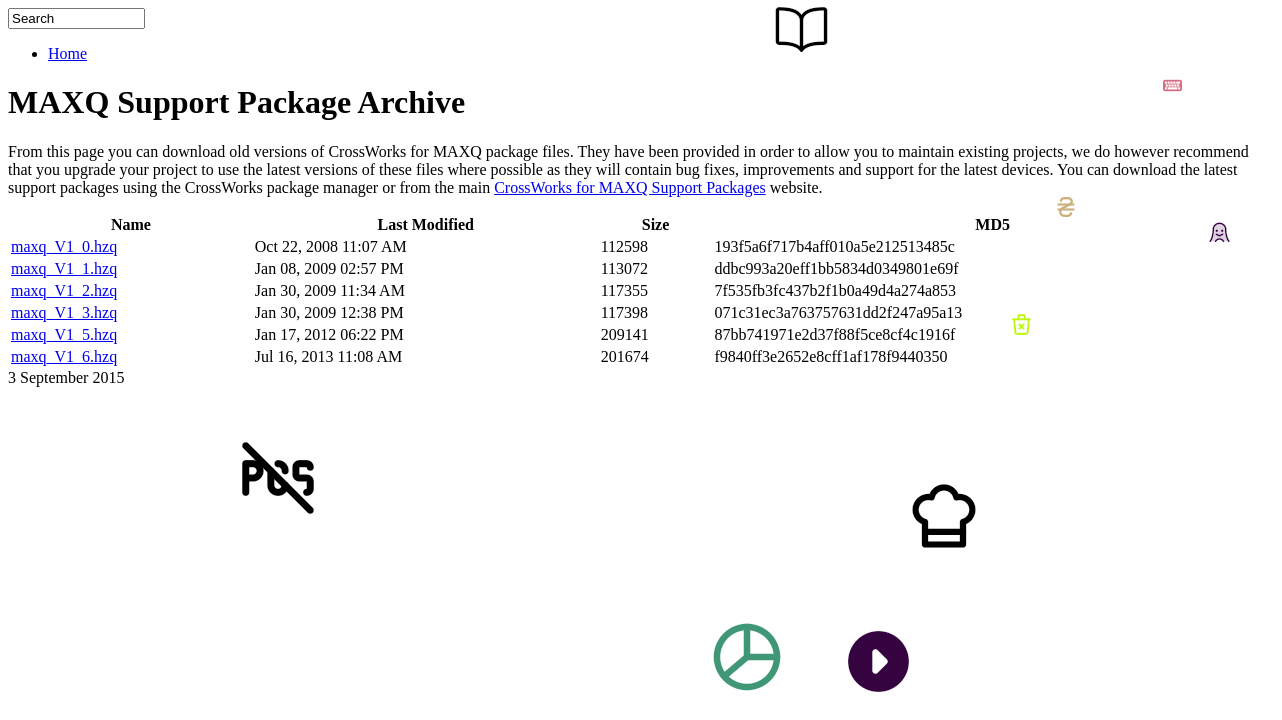 The image size is (1282, 720). I want to click on access cooking or recipe features, so click(944, 516).